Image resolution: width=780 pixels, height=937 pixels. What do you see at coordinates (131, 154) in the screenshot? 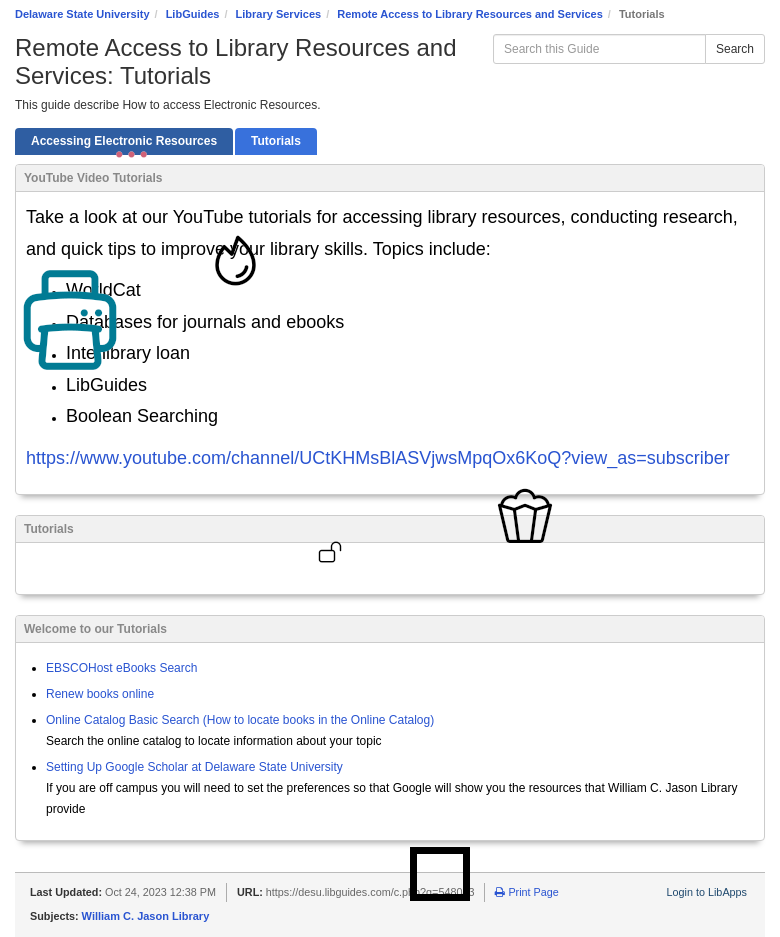
I see `access more options or actions` at bounding box center [131, 154].